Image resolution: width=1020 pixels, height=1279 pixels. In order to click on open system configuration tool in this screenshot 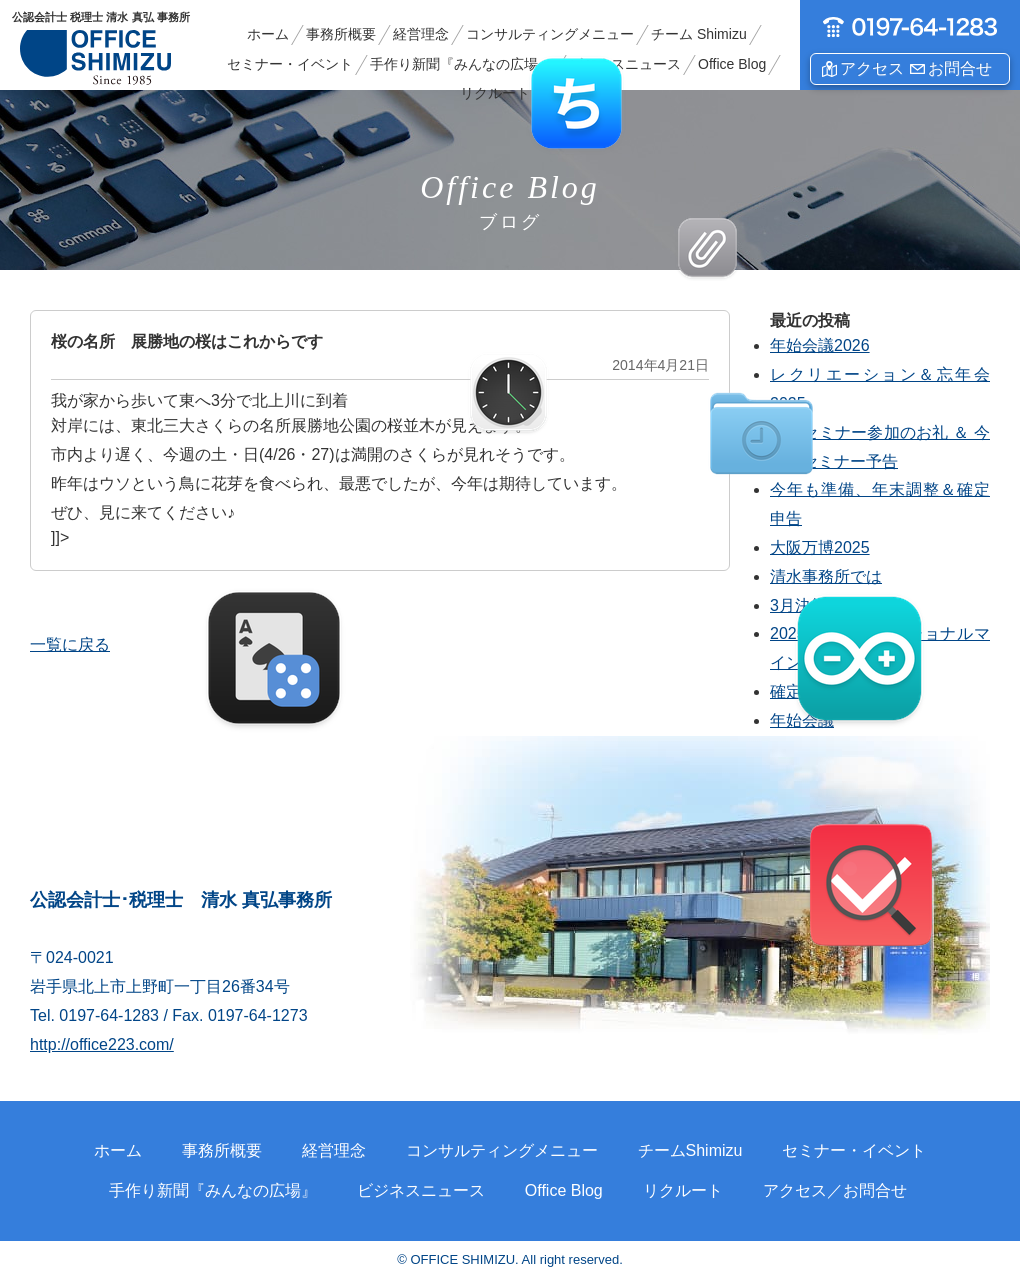, I will do `click(871, 885)`.